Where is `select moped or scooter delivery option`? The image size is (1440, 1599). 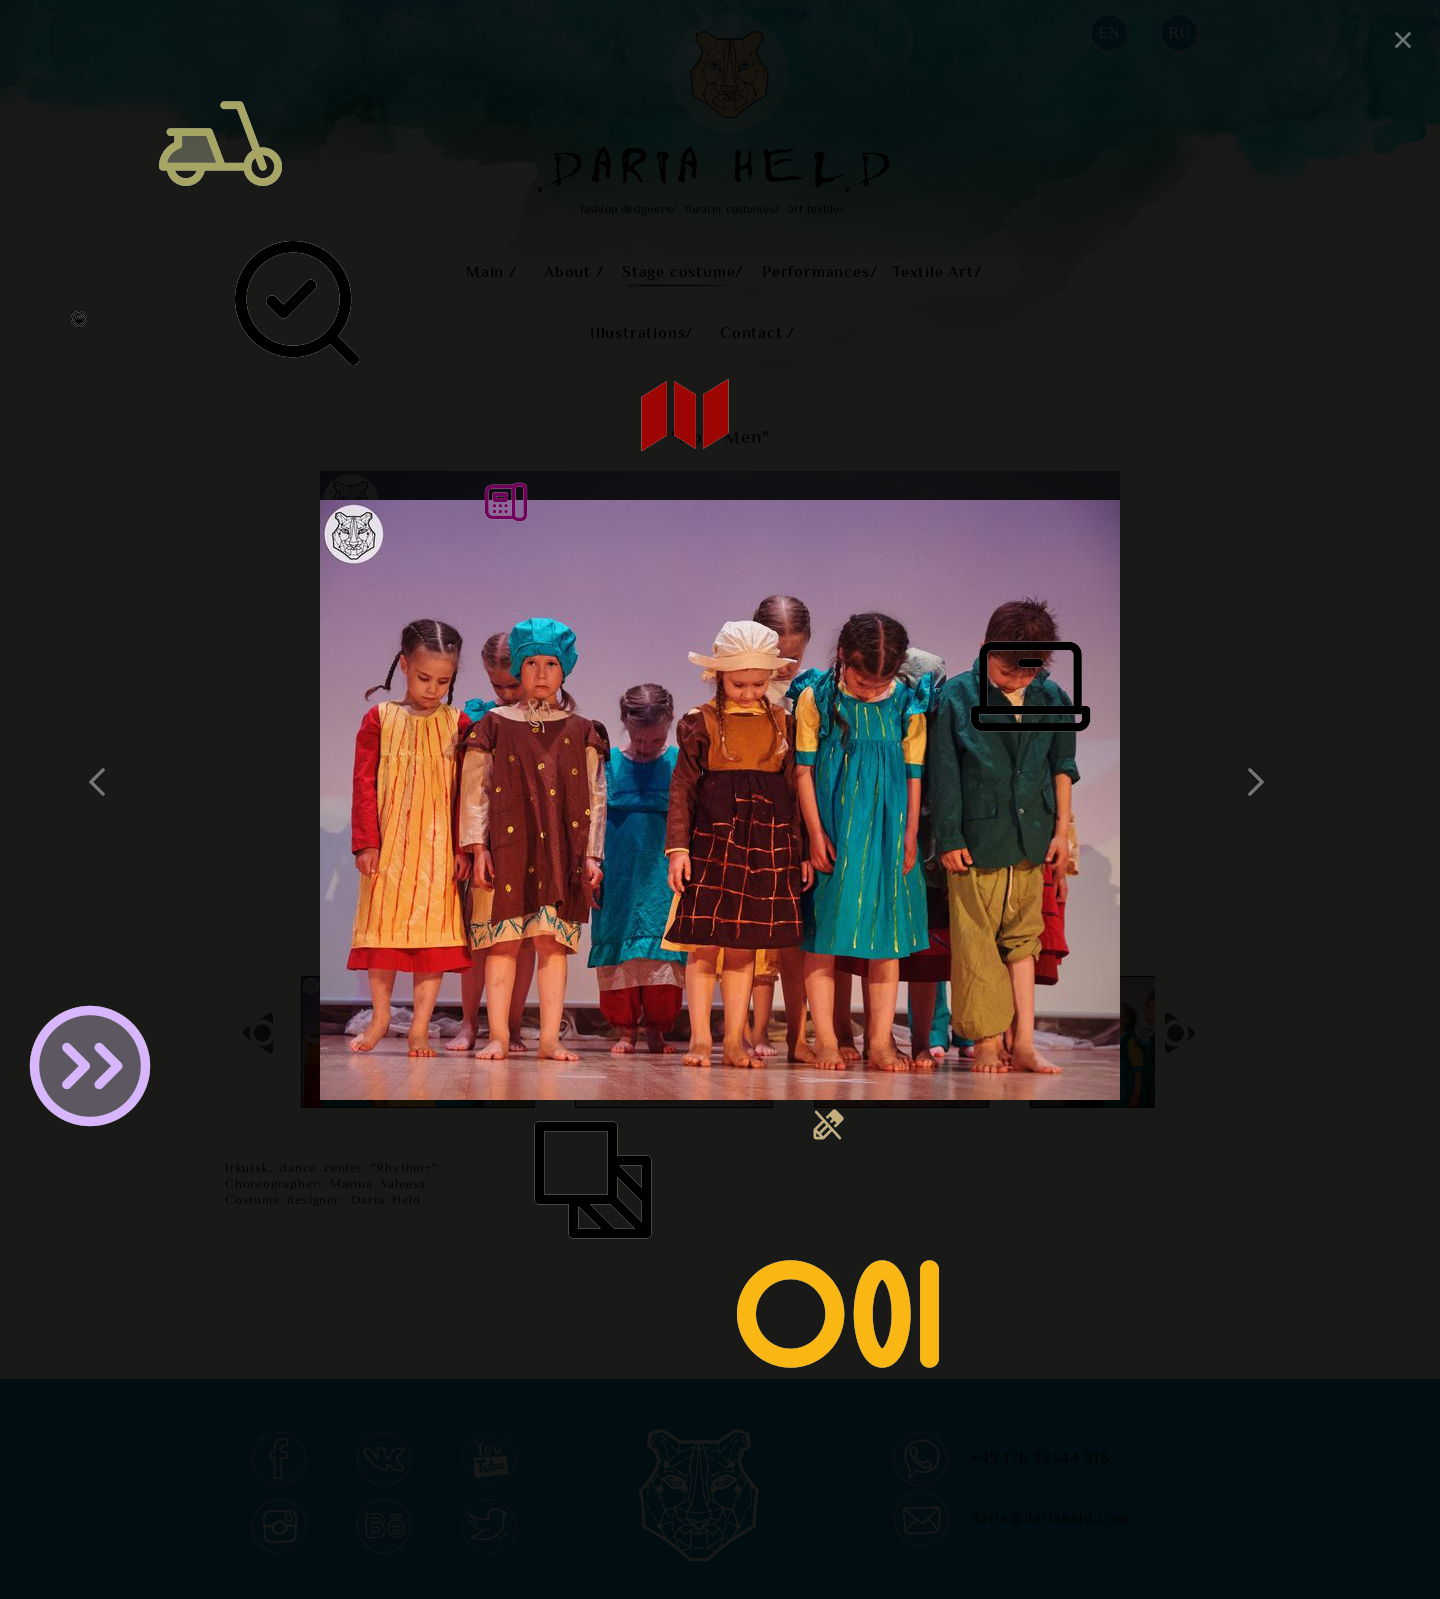 select moped or scooter delivery option is located at coordinates (220, 147).